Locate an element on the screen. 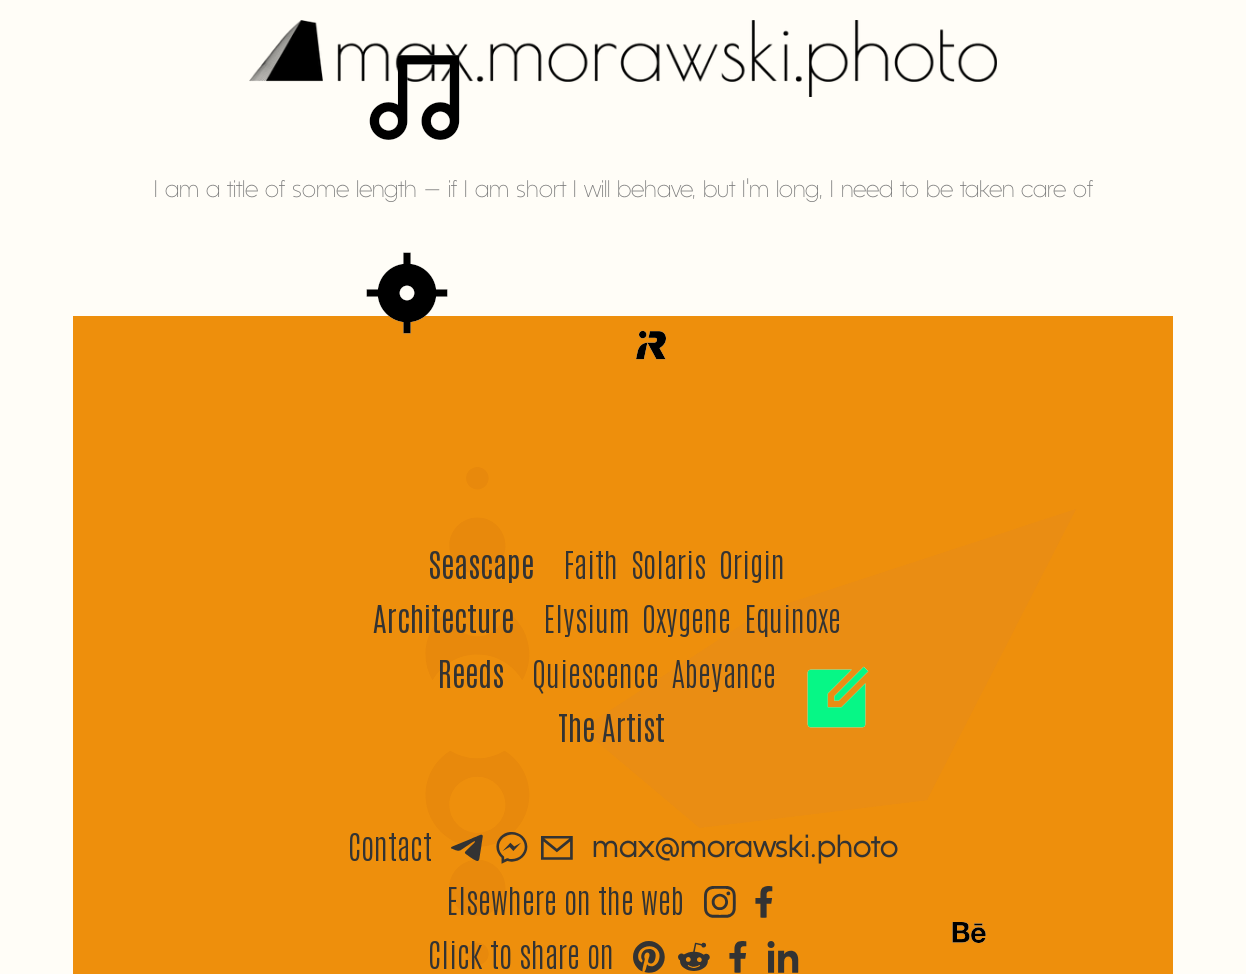 This screenshot has height=974, width=1246. open the iRobot app is located at coordinates (651, 345).